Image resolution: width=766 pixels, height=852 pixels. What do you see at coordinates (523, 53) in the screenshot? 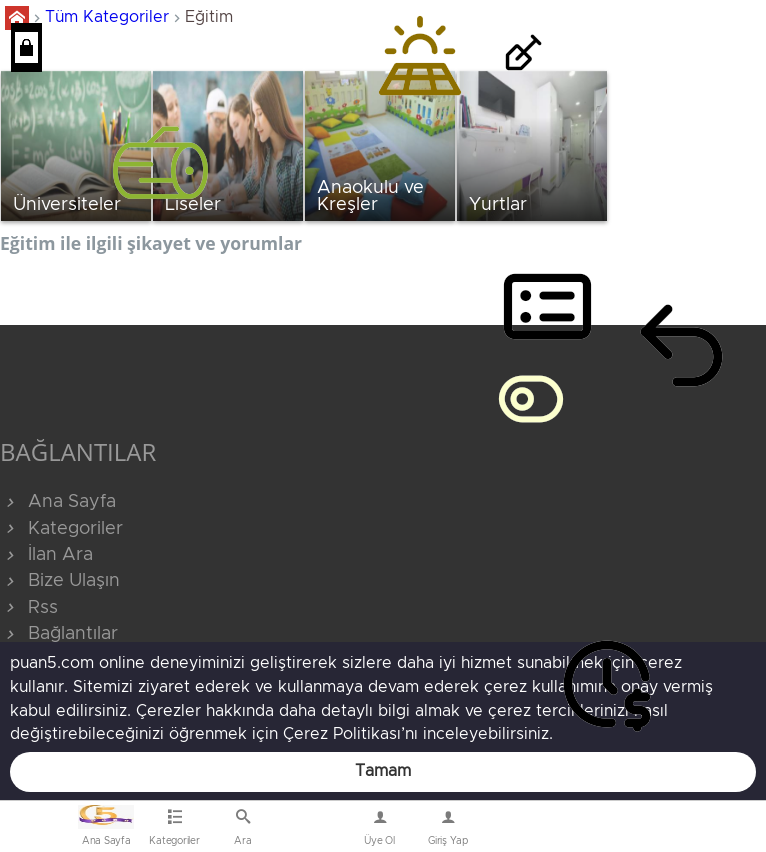
I see `access gardening or landscaping tools` at bounding box center [523, 53].